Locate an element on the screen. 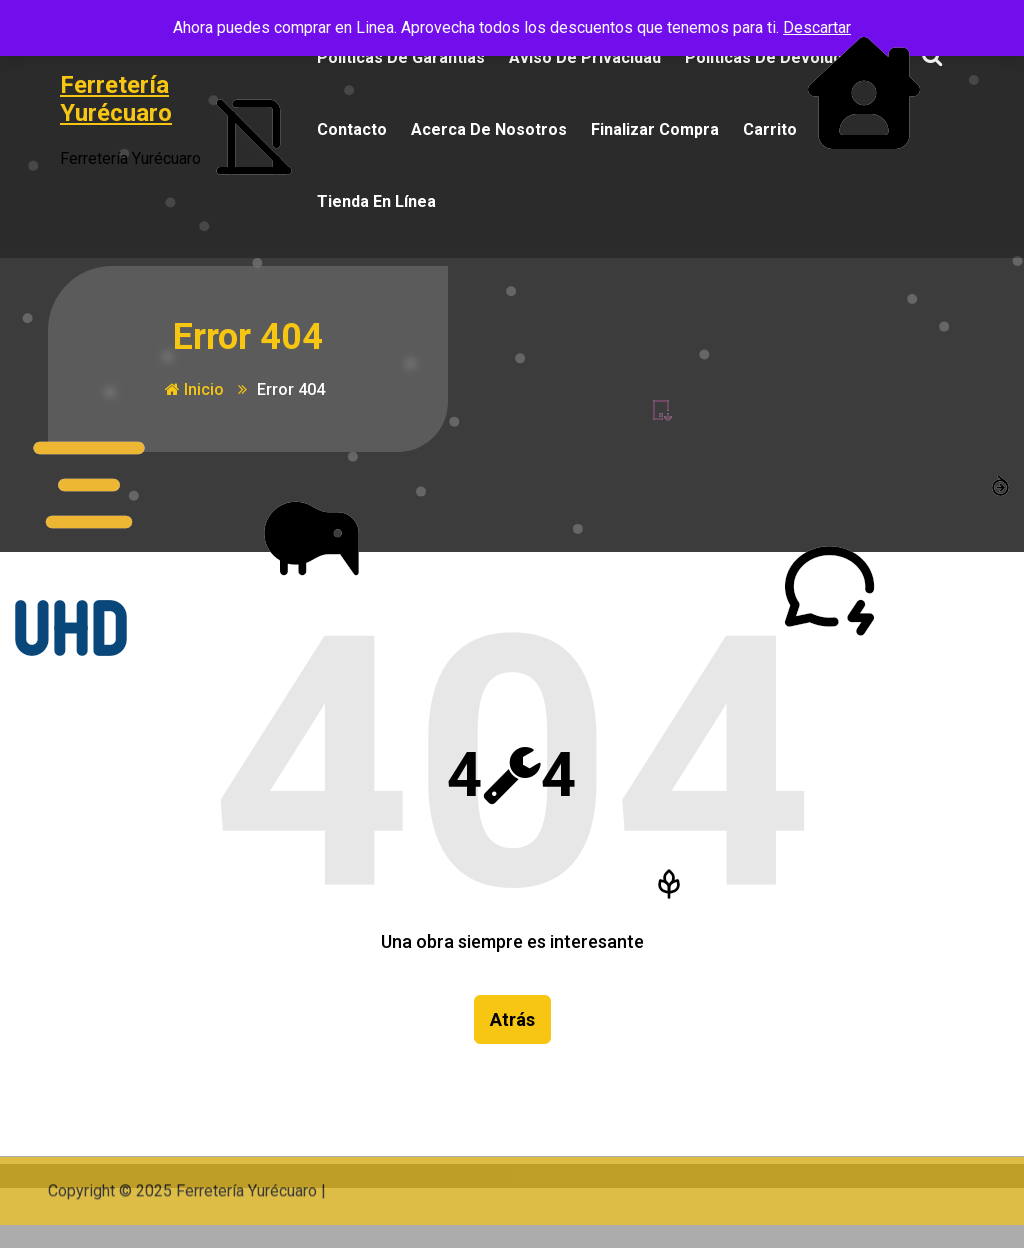 This screenshot has height=1248, width=1024. navigate to Doctrine PHP library documentation is located at coordinates (1000, 485).